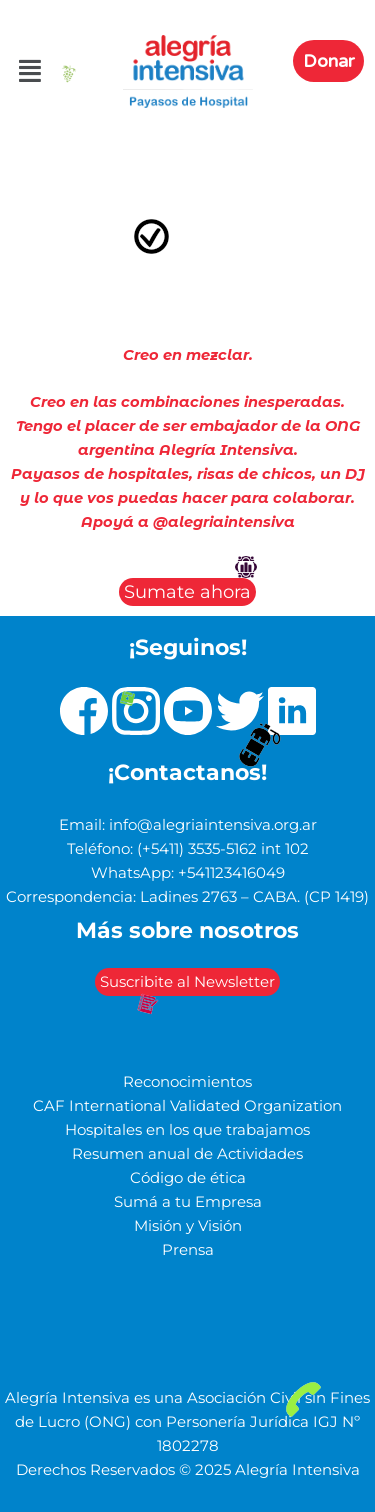 This screenshot has width=375, height=1512. What do you see at coordinates (246, 567) in the screenshot?
I see `view global analytics or statistics` at bounding box center [246, 567].